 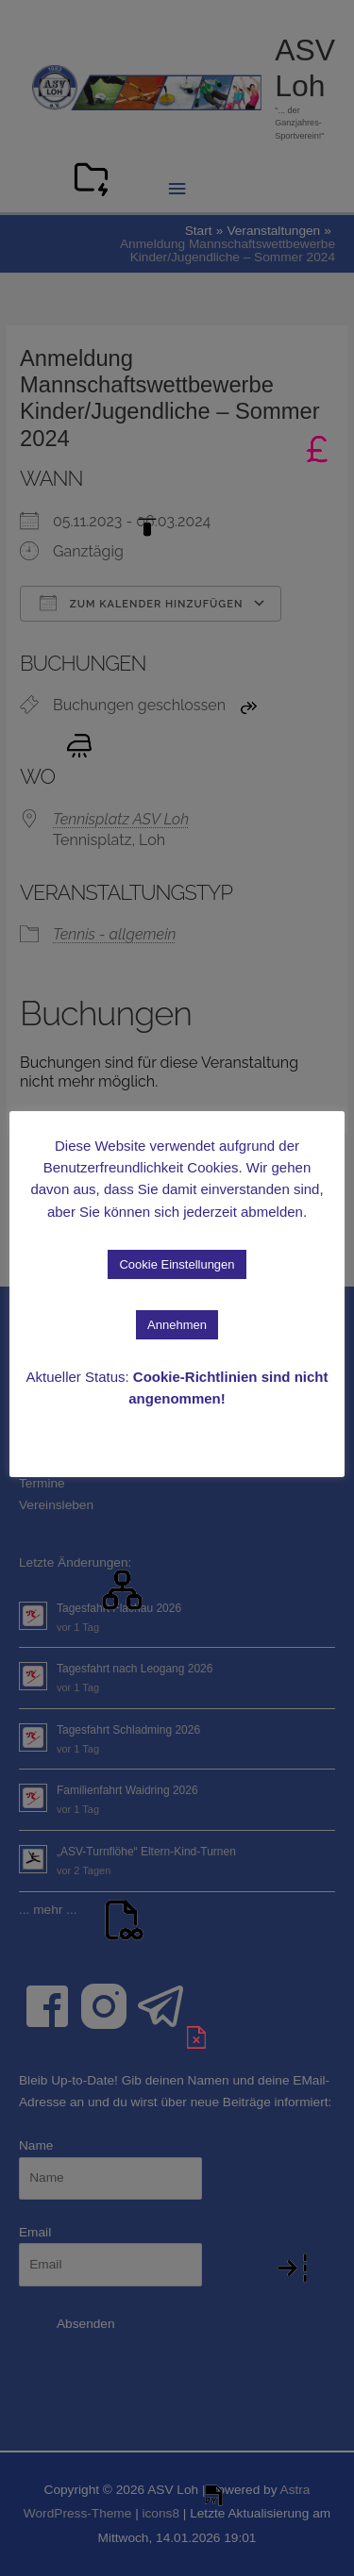 I want to click on a file with unlimited or infinite storage, so click(x=121, y=1920).